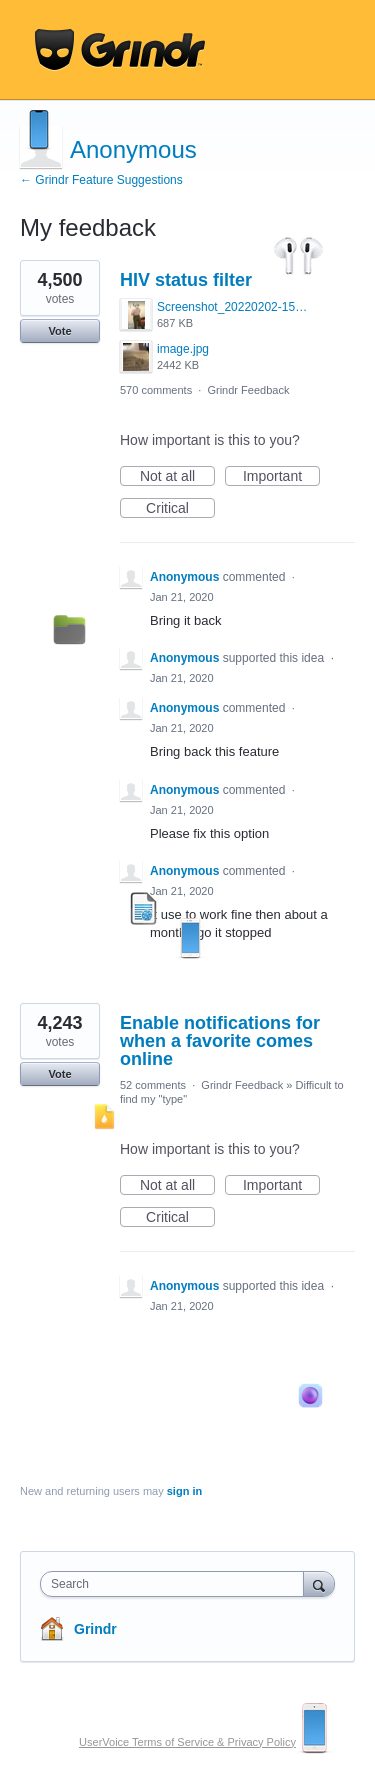 This screenshot has width=375, height=1788. What do you see at coordinates (310, 1395) in the screenshot?
I see `open OrbStack container management app` at bounding box center [310, 1395].